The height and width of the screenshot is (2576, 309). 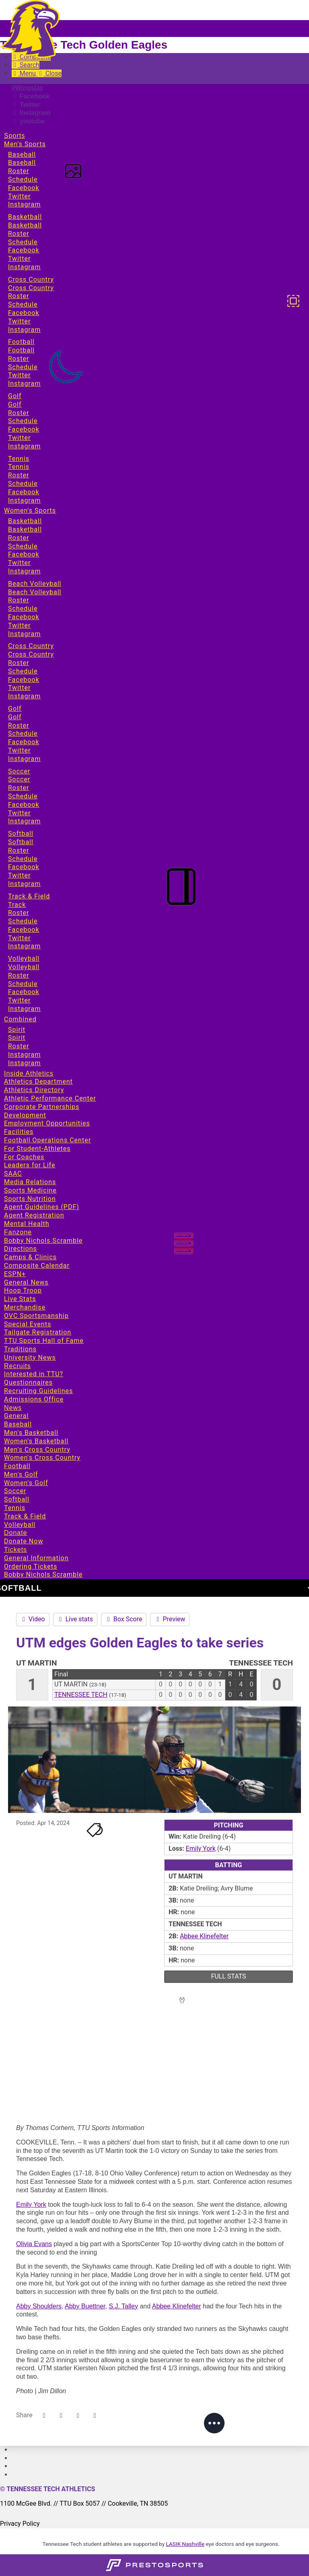 What do you see at coordinates (183, 1243) in the screenshot?
I see `access server settings or configuration` at bounding box center [183, 1243].